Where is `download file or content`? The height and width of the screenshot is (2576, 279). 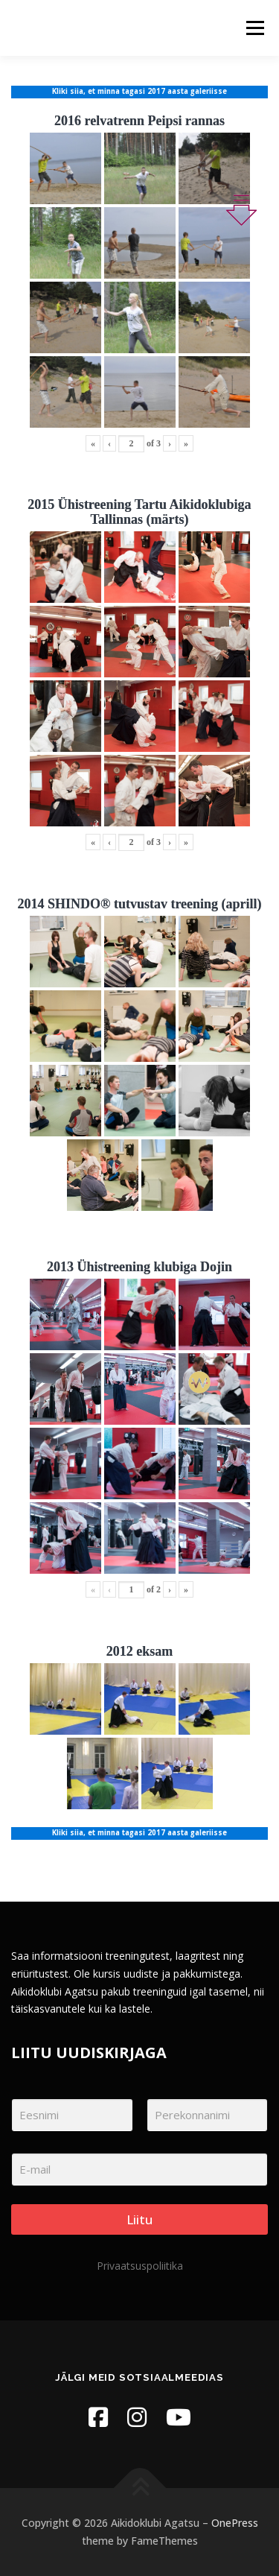 download file or content is located at coordinates (241, 209).